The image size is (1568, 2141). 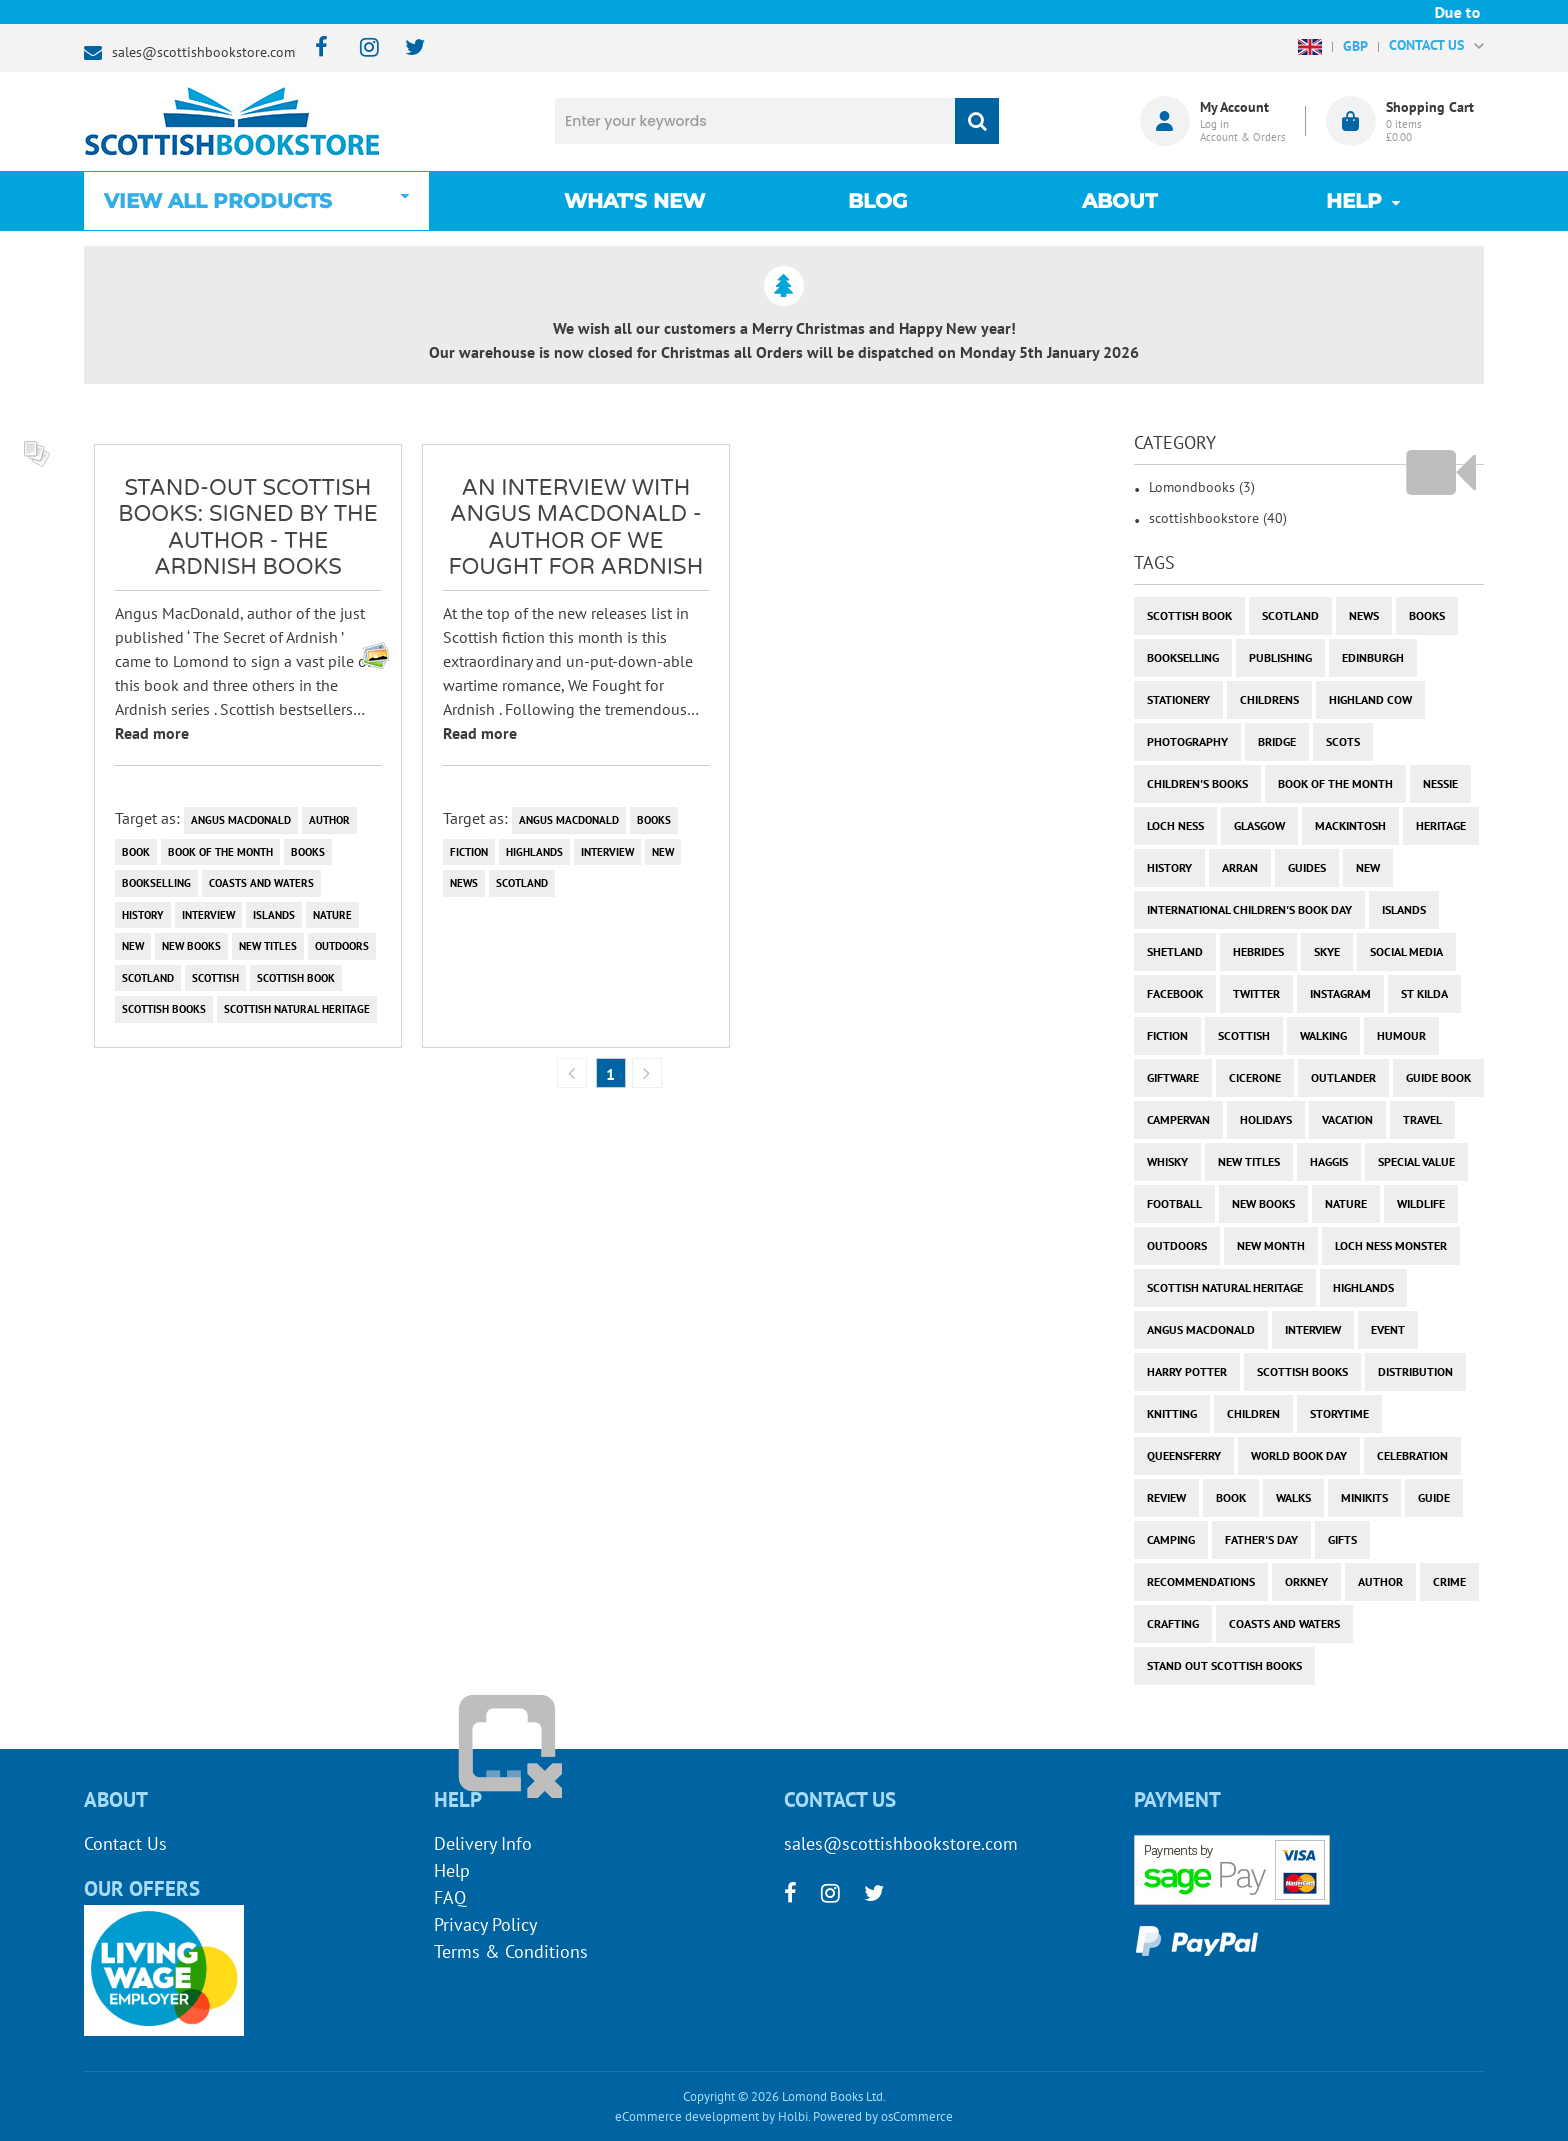 I want to click on access your documents folder, so click(x=37, y=454).